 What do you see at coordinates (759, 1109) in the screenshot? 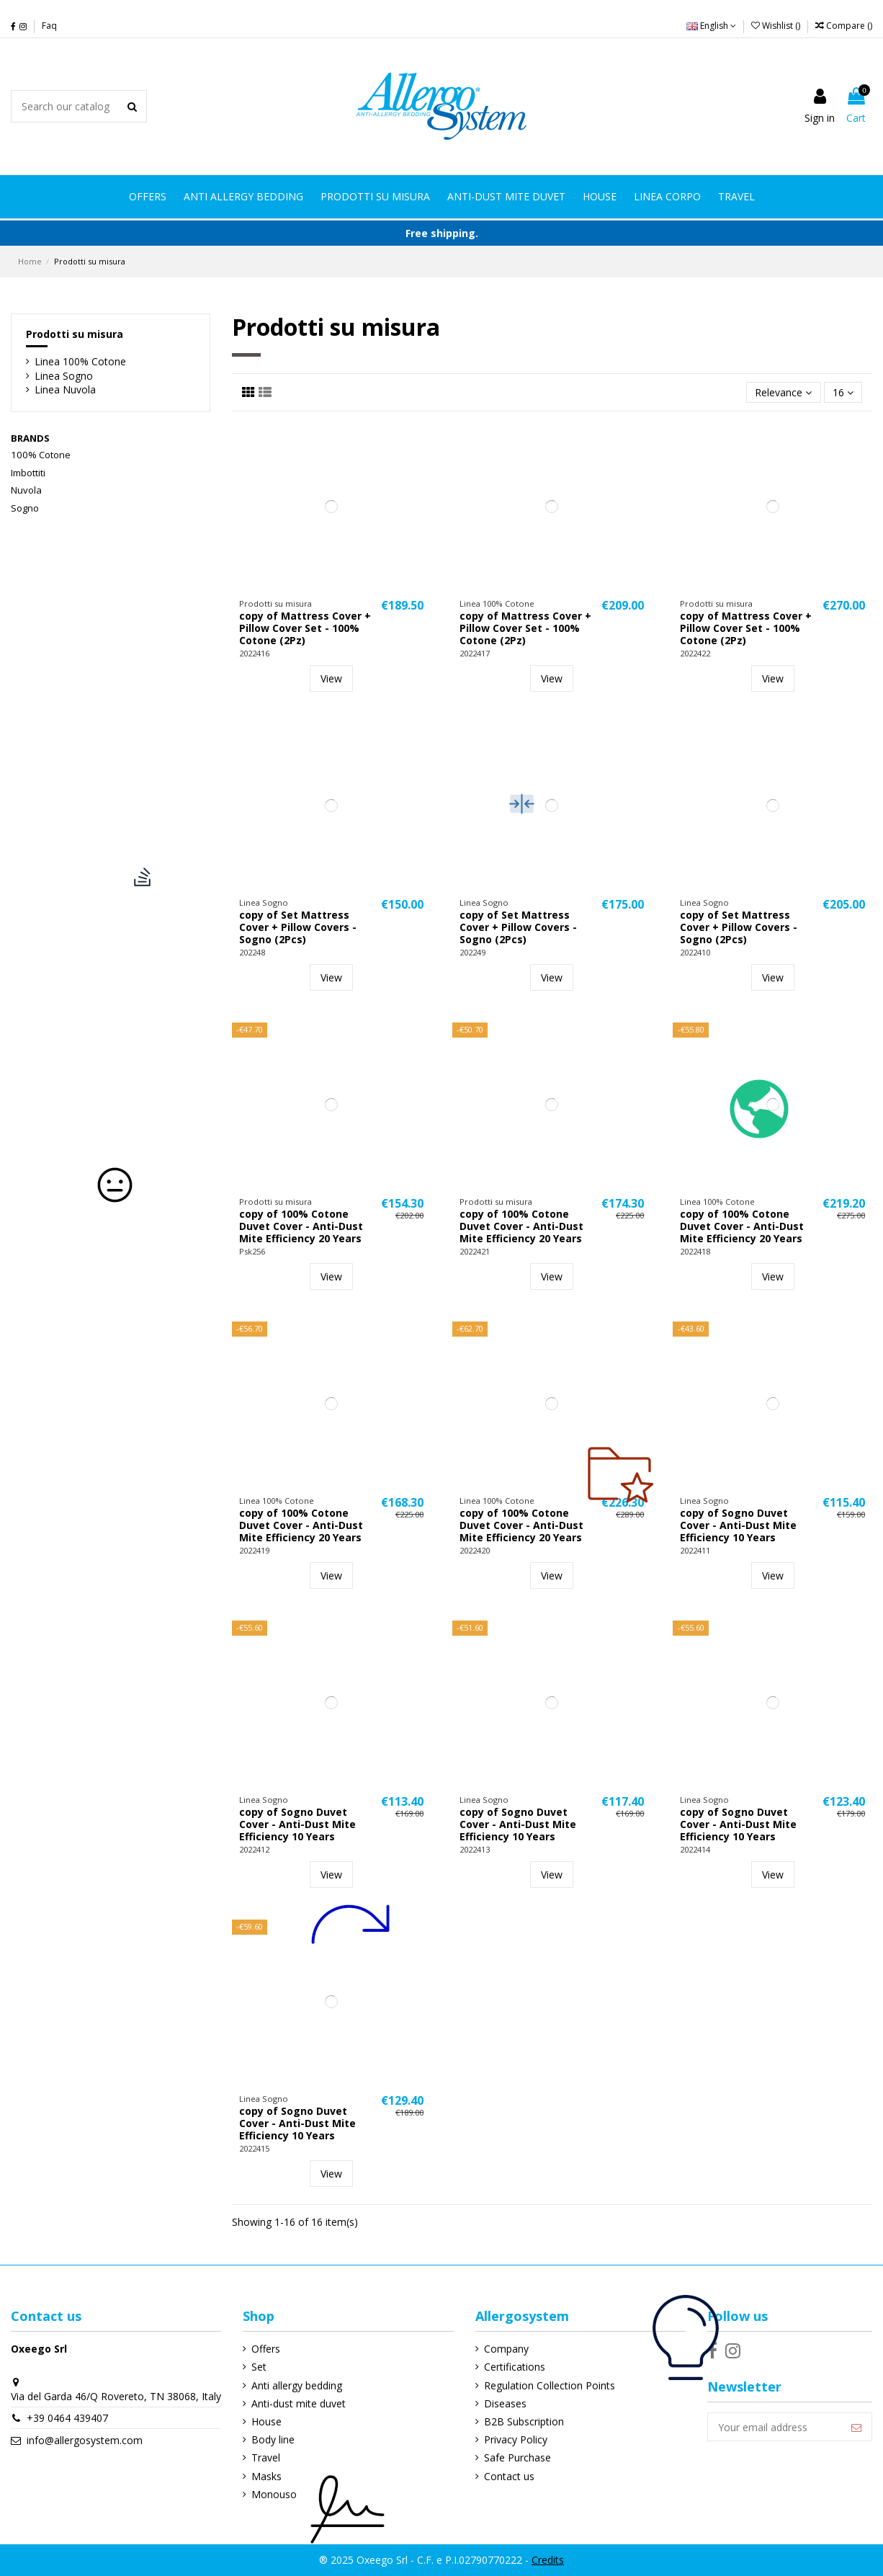
I see `switch to western hemisphere region` at bounding box center [759, 1109].